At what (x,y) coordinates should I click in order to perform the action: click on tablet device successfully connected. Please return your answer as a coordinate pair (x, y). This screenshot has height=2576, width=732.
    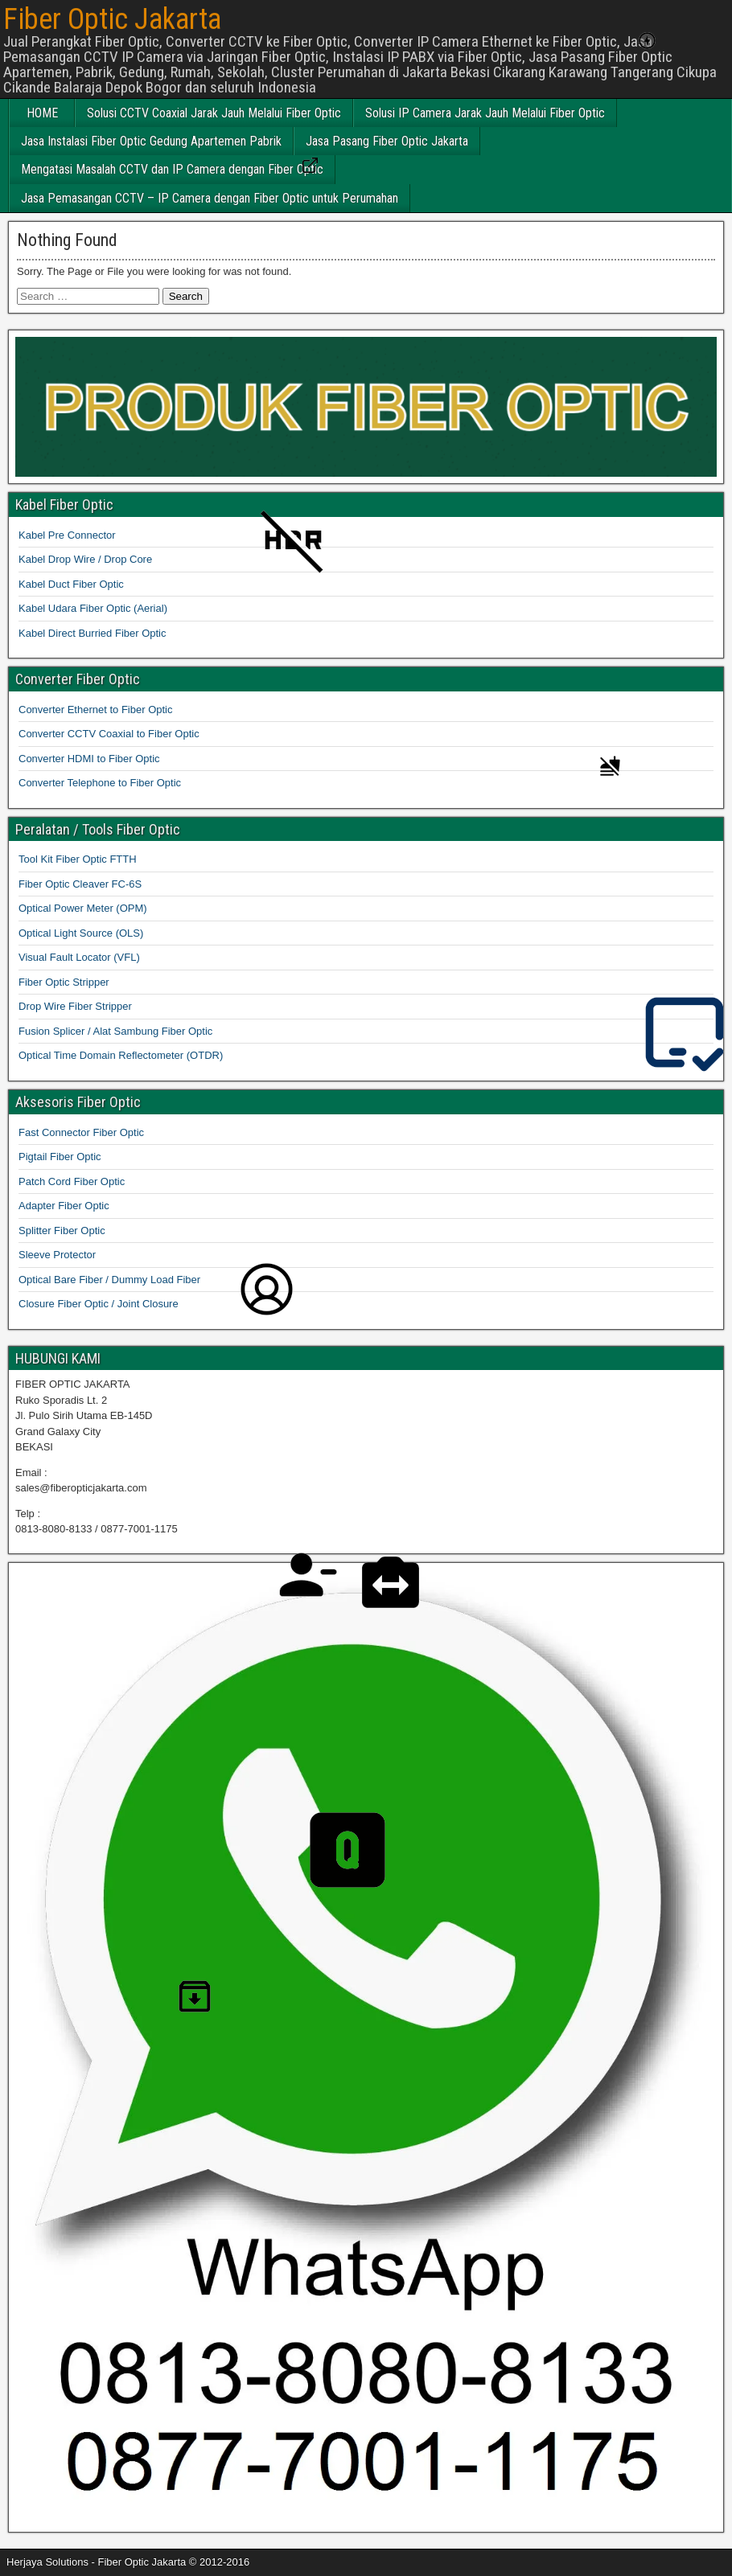
    Looking at the image, I should click on (685, 1032).